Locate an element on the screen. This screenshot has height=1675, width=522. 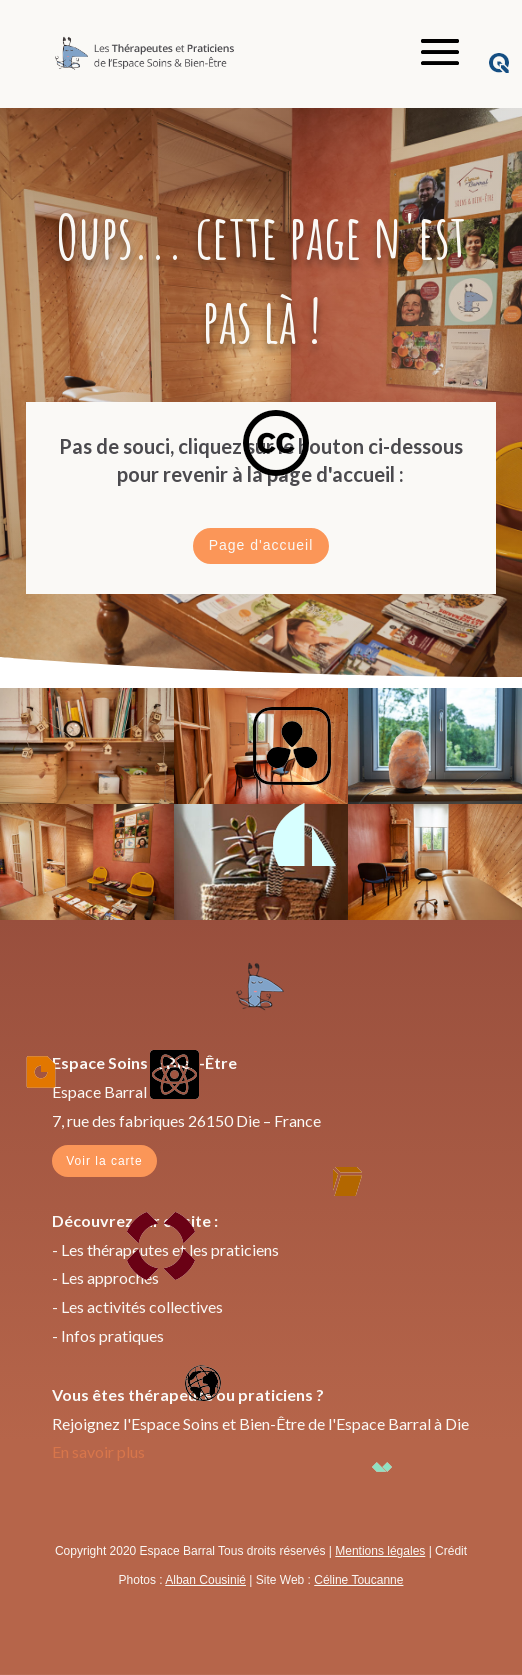
open the TableCheck restaurant reservation app is located at coordinates (161, 1246).